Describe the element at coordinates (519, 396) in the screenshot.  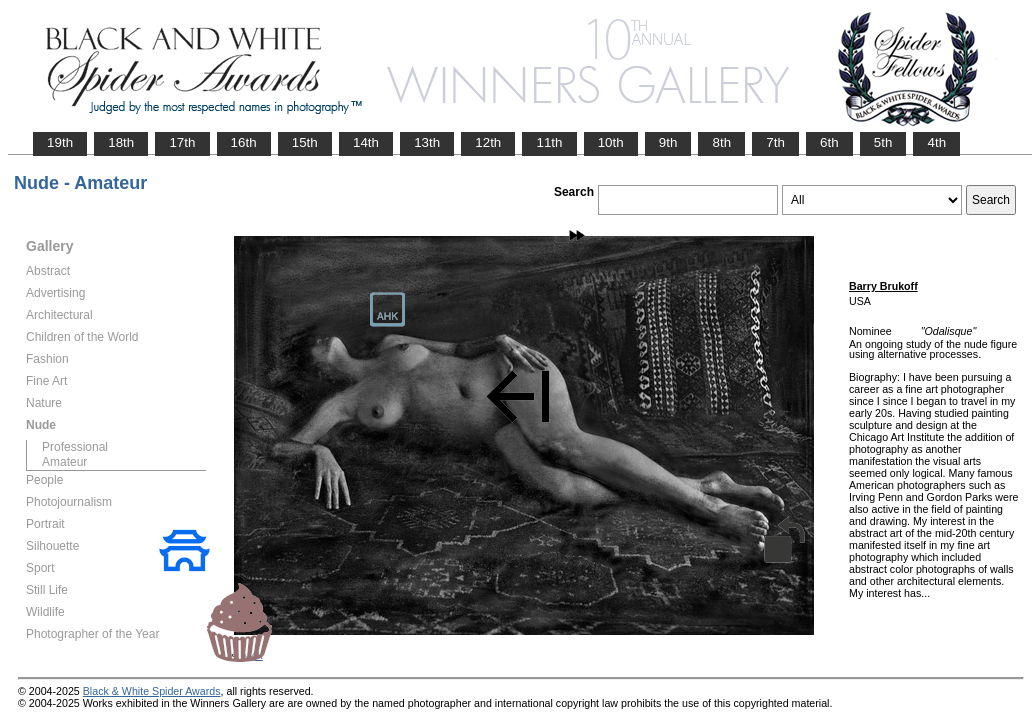
I see `expand panel to the left` at that location.